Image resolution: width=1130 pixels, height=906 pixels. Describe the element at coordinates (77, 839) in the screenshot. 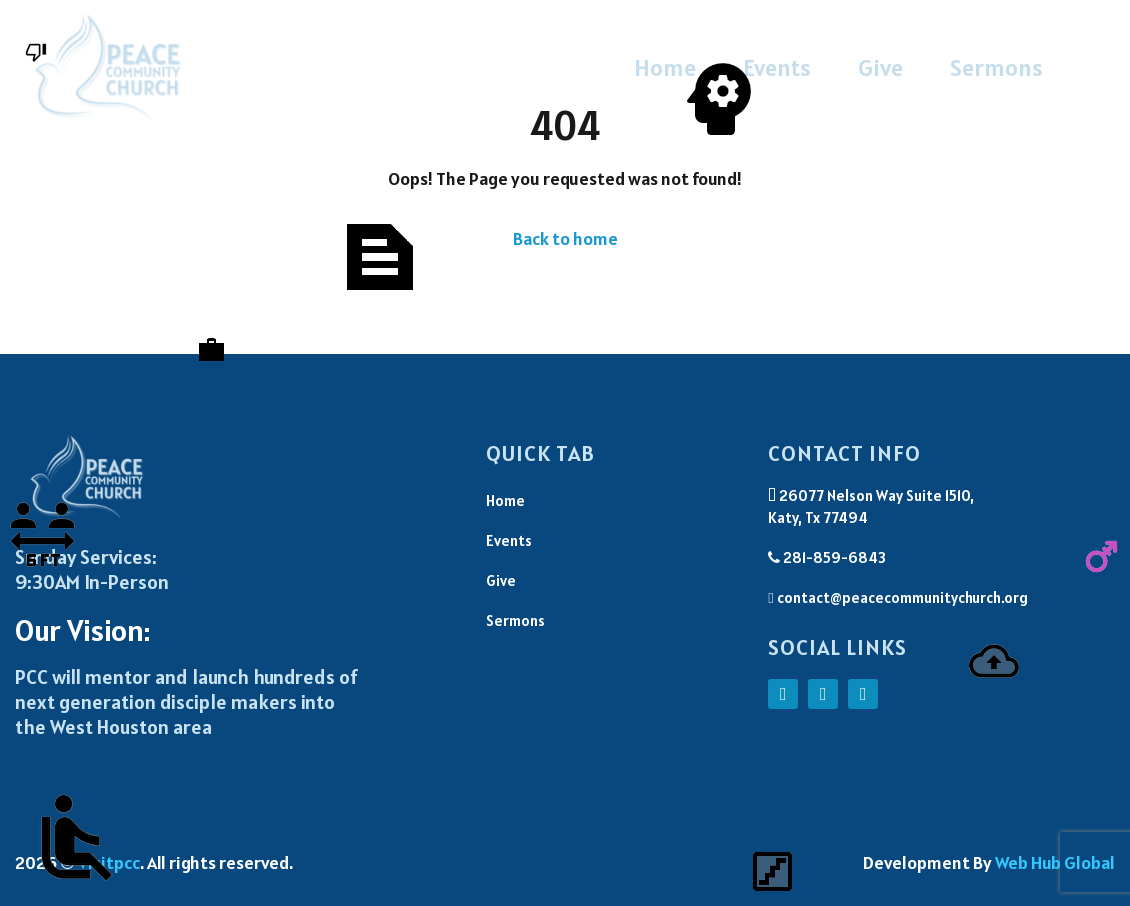

I see `indicates standard seat recline position` at that location.